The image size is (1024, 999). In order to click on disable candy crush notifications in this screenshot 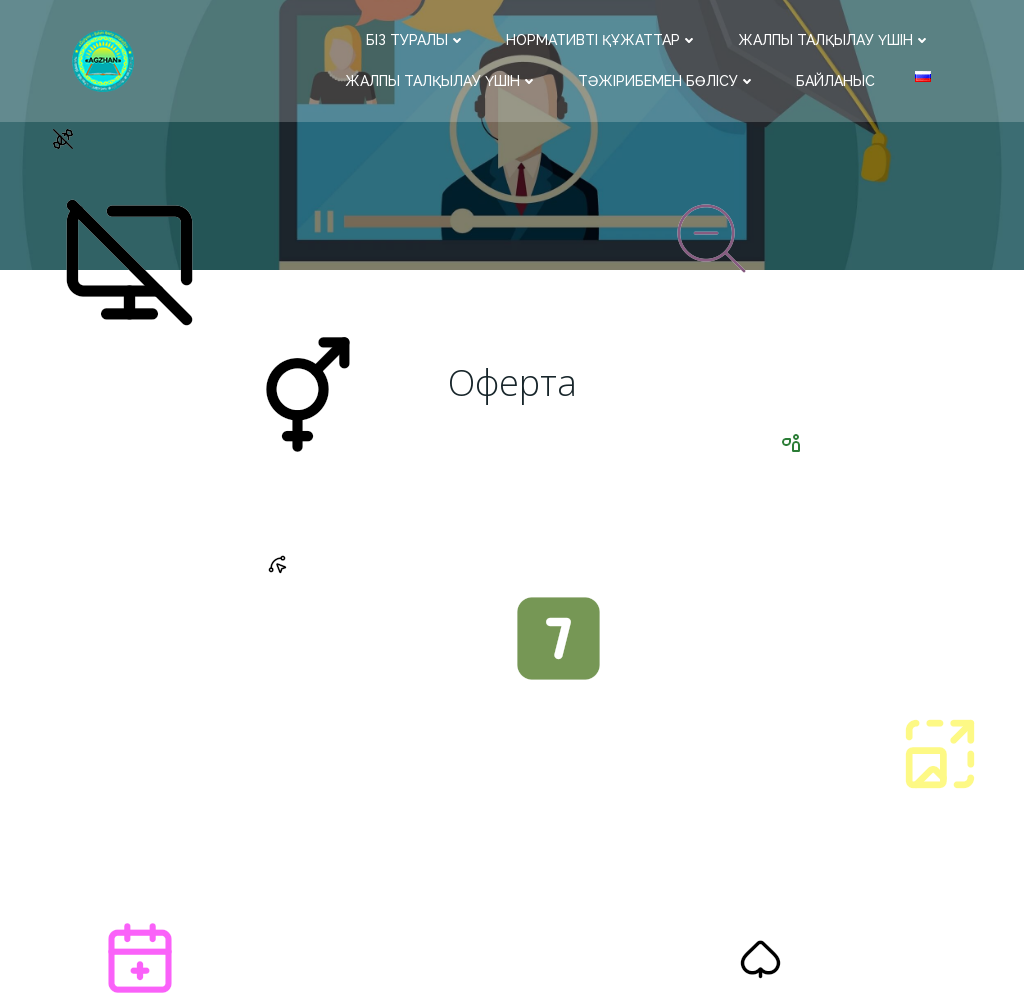, I will do `click(63, 139)`.